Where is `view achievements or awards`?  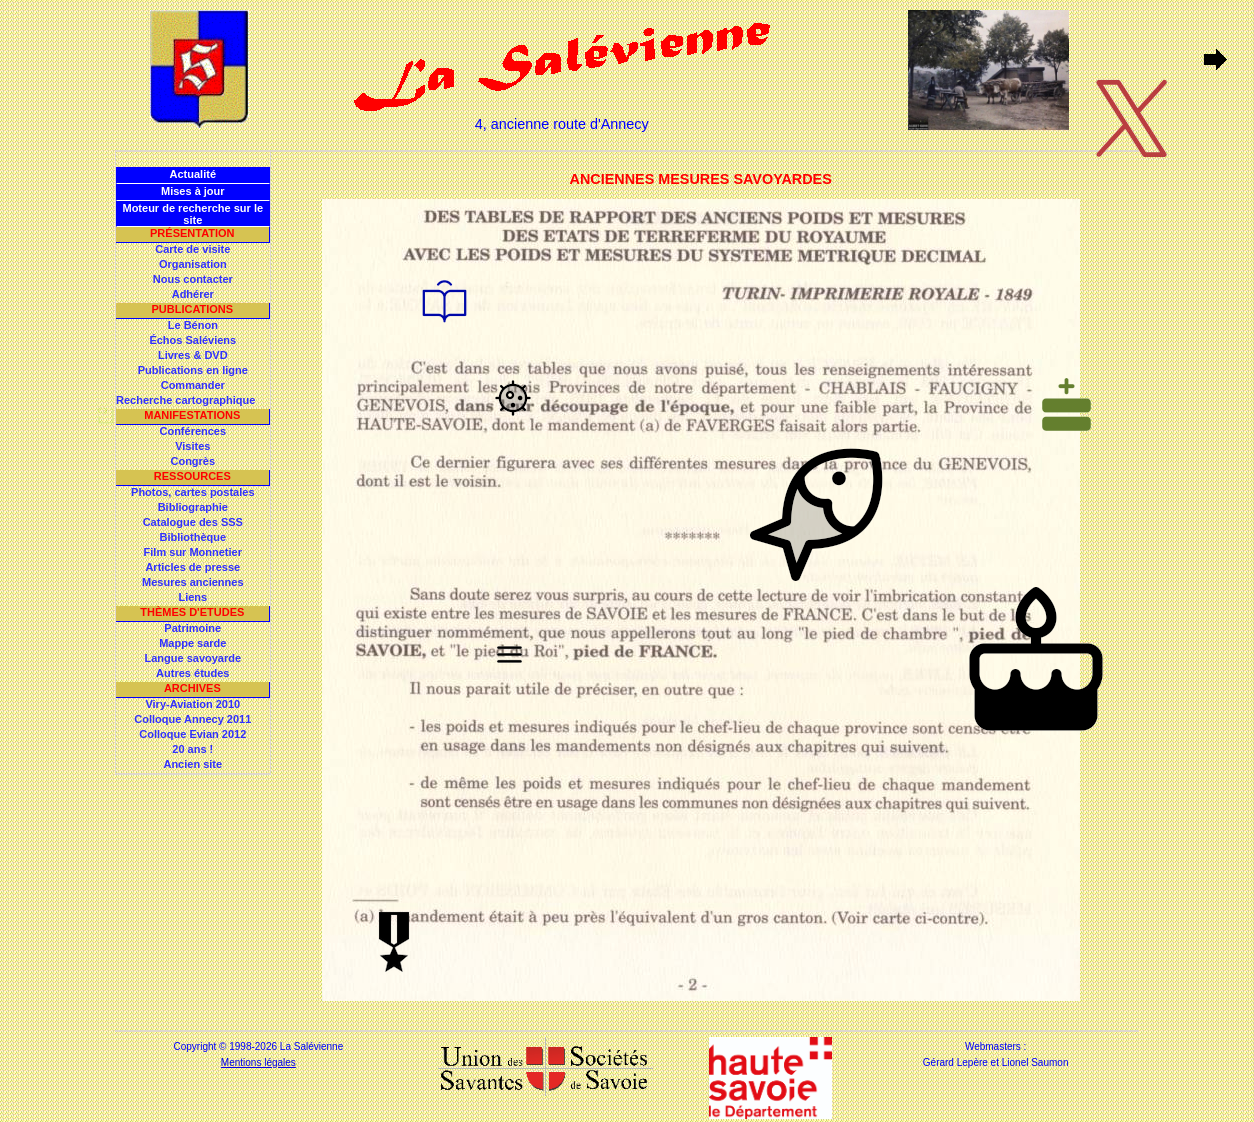 view achievements or awards is located at coordinates (394, 942).